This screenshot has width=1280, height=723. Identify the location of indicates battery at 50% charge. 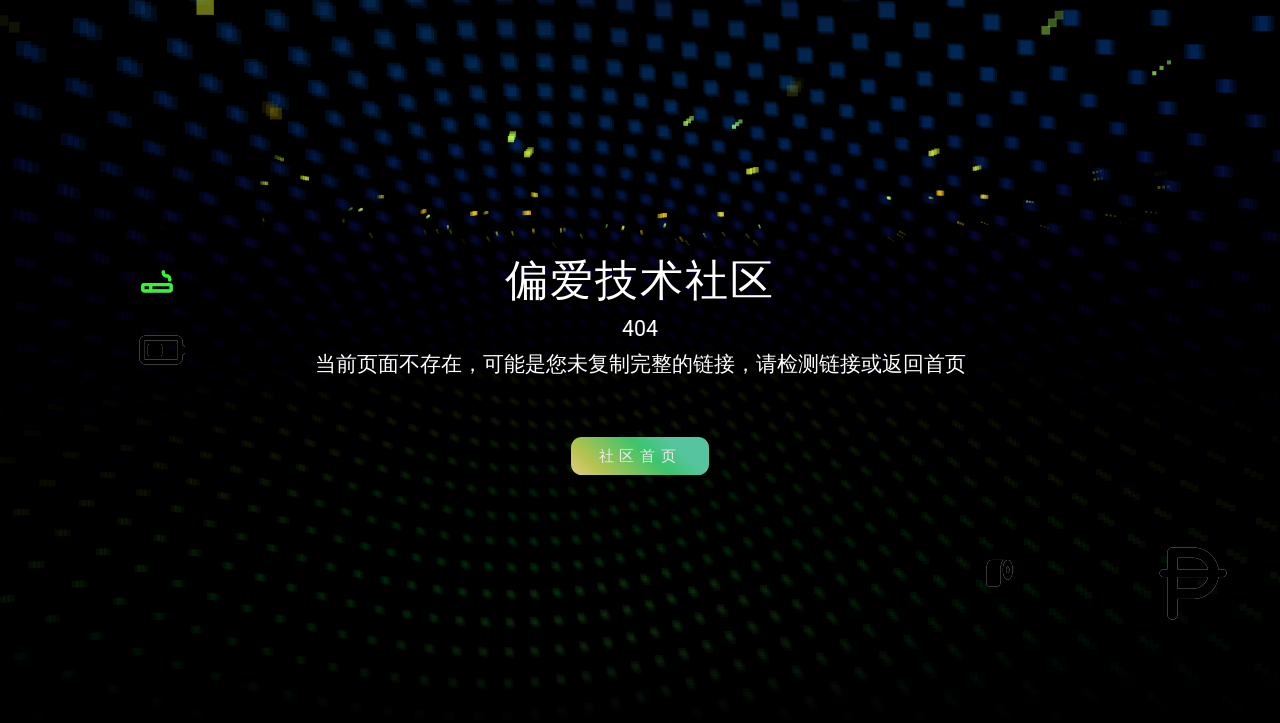
(161, 350).